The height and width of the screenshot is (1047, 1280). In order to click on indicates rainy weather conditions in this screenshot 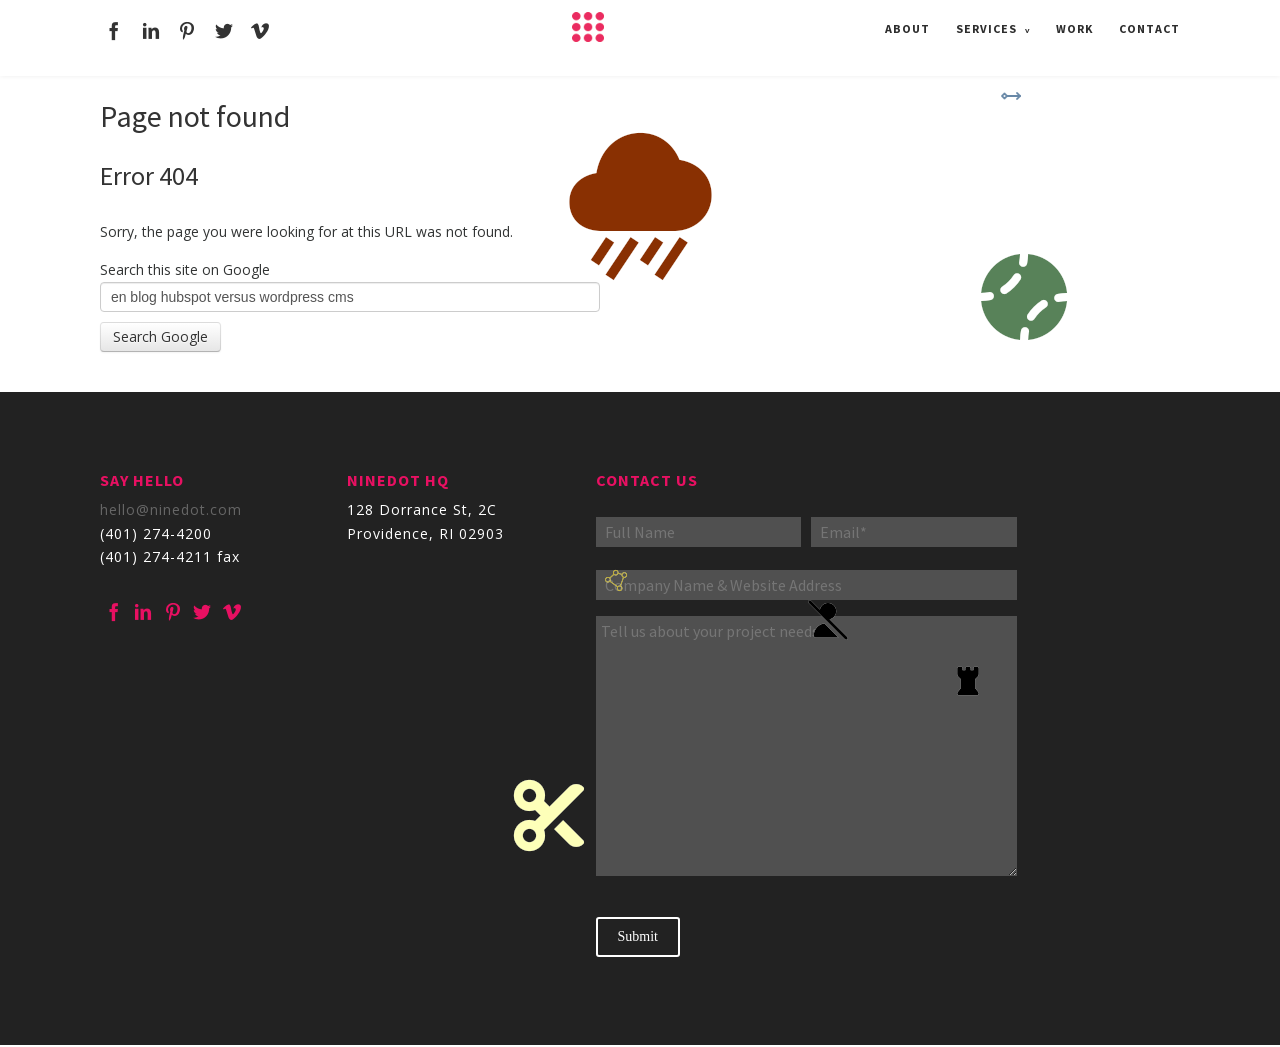, I will do `click(640, 206)`.